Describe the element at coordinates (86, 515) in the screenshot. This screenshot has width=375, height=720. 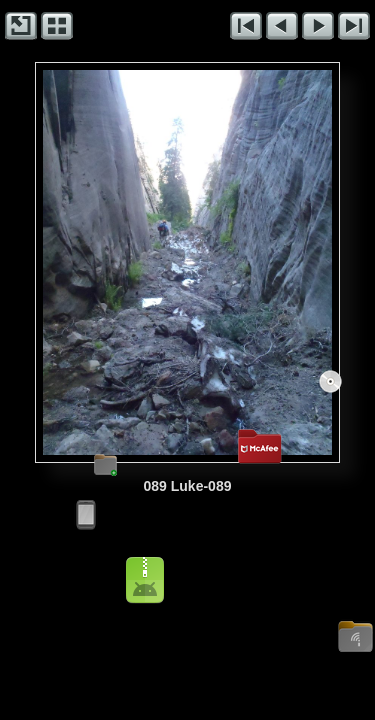
I see `access phone or dialer settings` at that location.